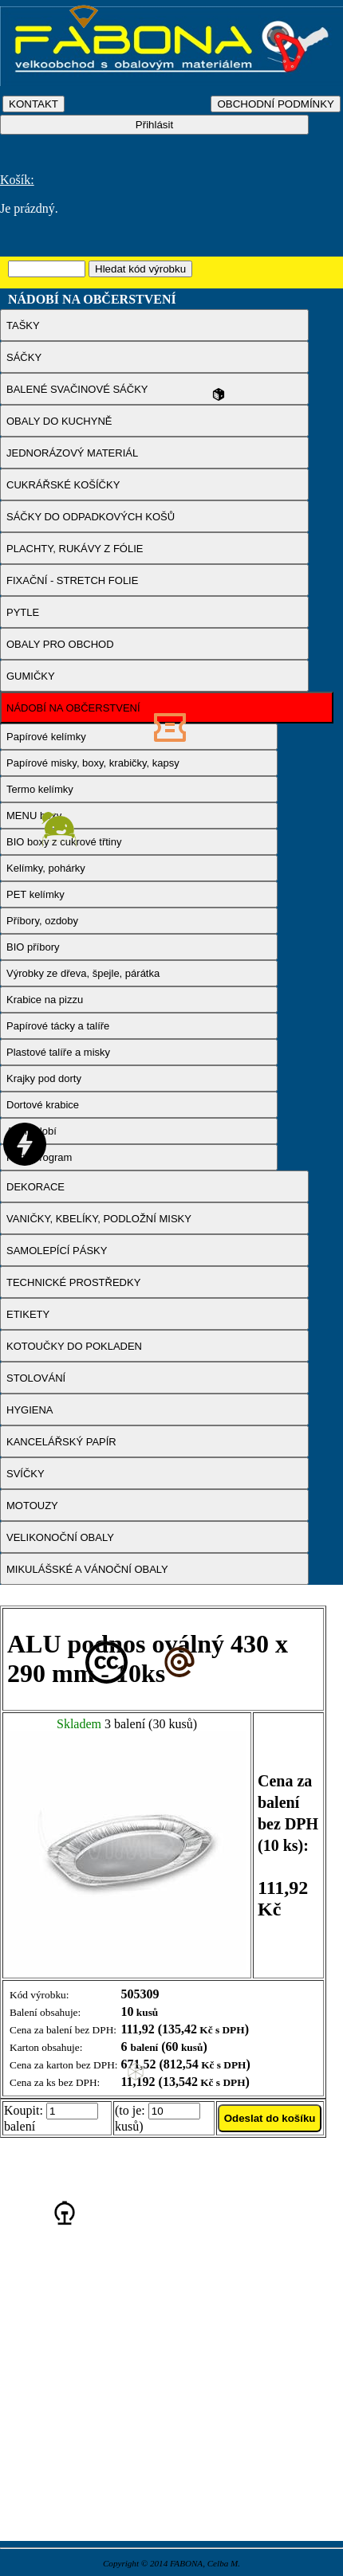 The width and height of the screenshot is (343, 2576). Describe the element at coordinates (84, 17) in the screenshot. I see `indicates weak wifi signal strength` at that location.